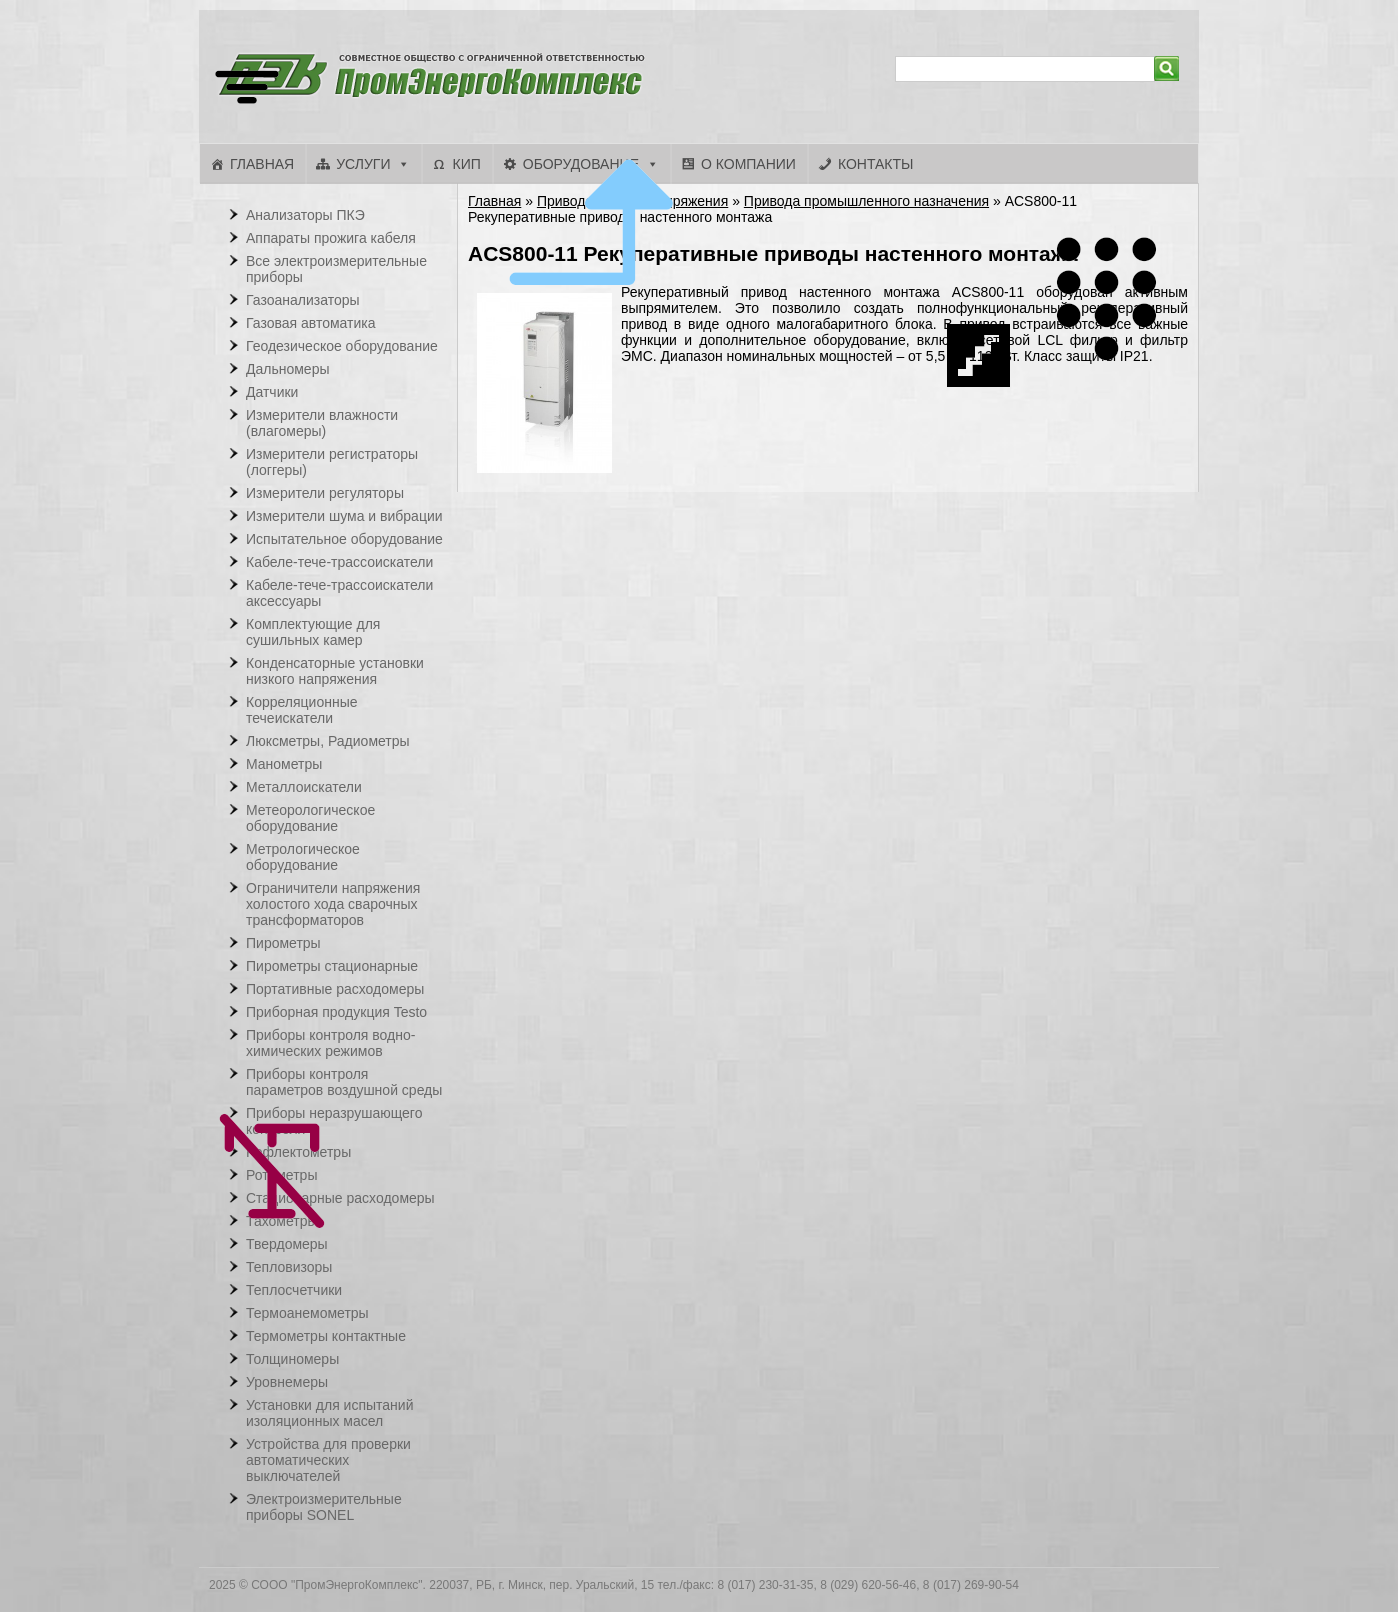  Describe the element at coordinates (247, 85) in the screenshot. I see `filter or sort content` at that location.